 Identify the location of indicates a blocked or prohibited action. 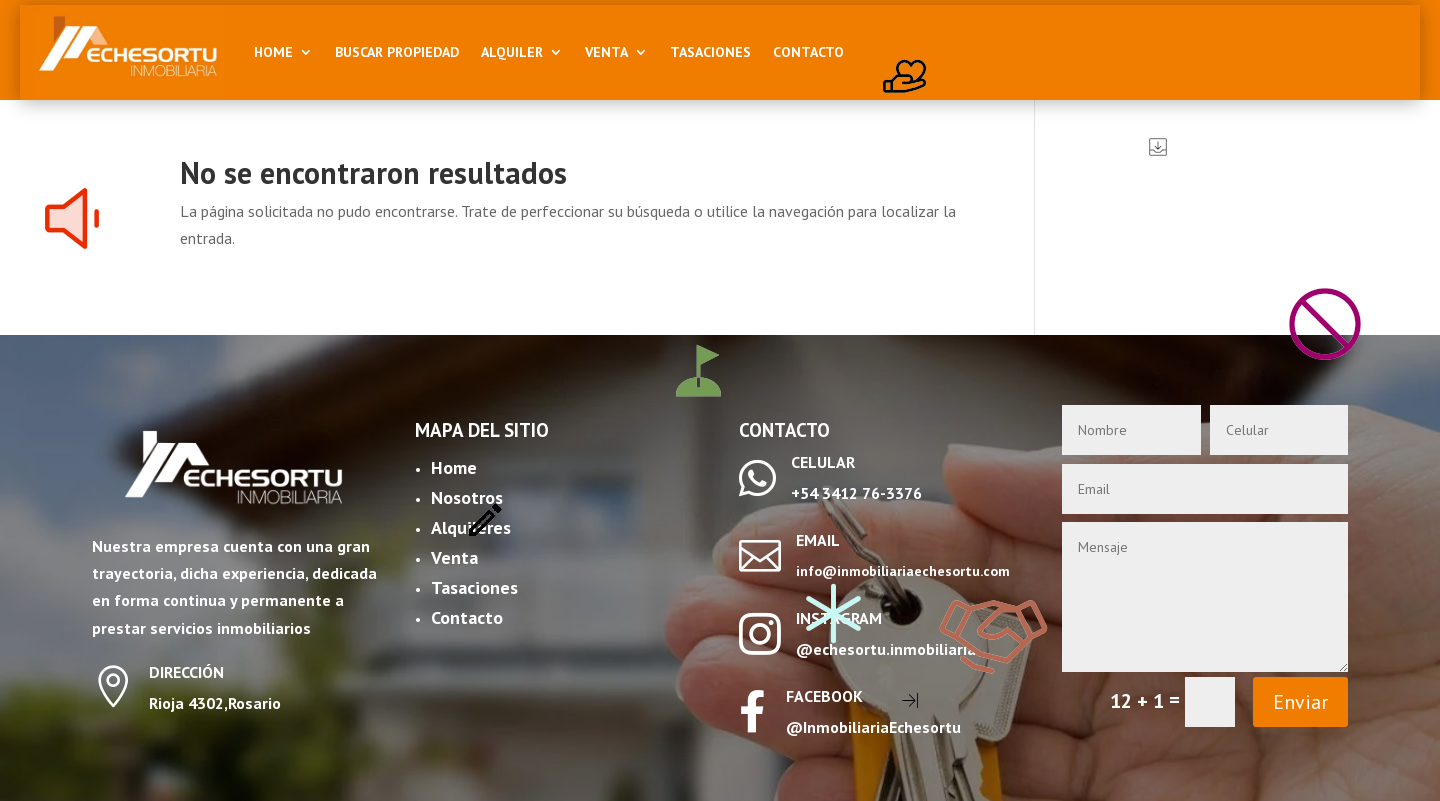
(1325, 324).